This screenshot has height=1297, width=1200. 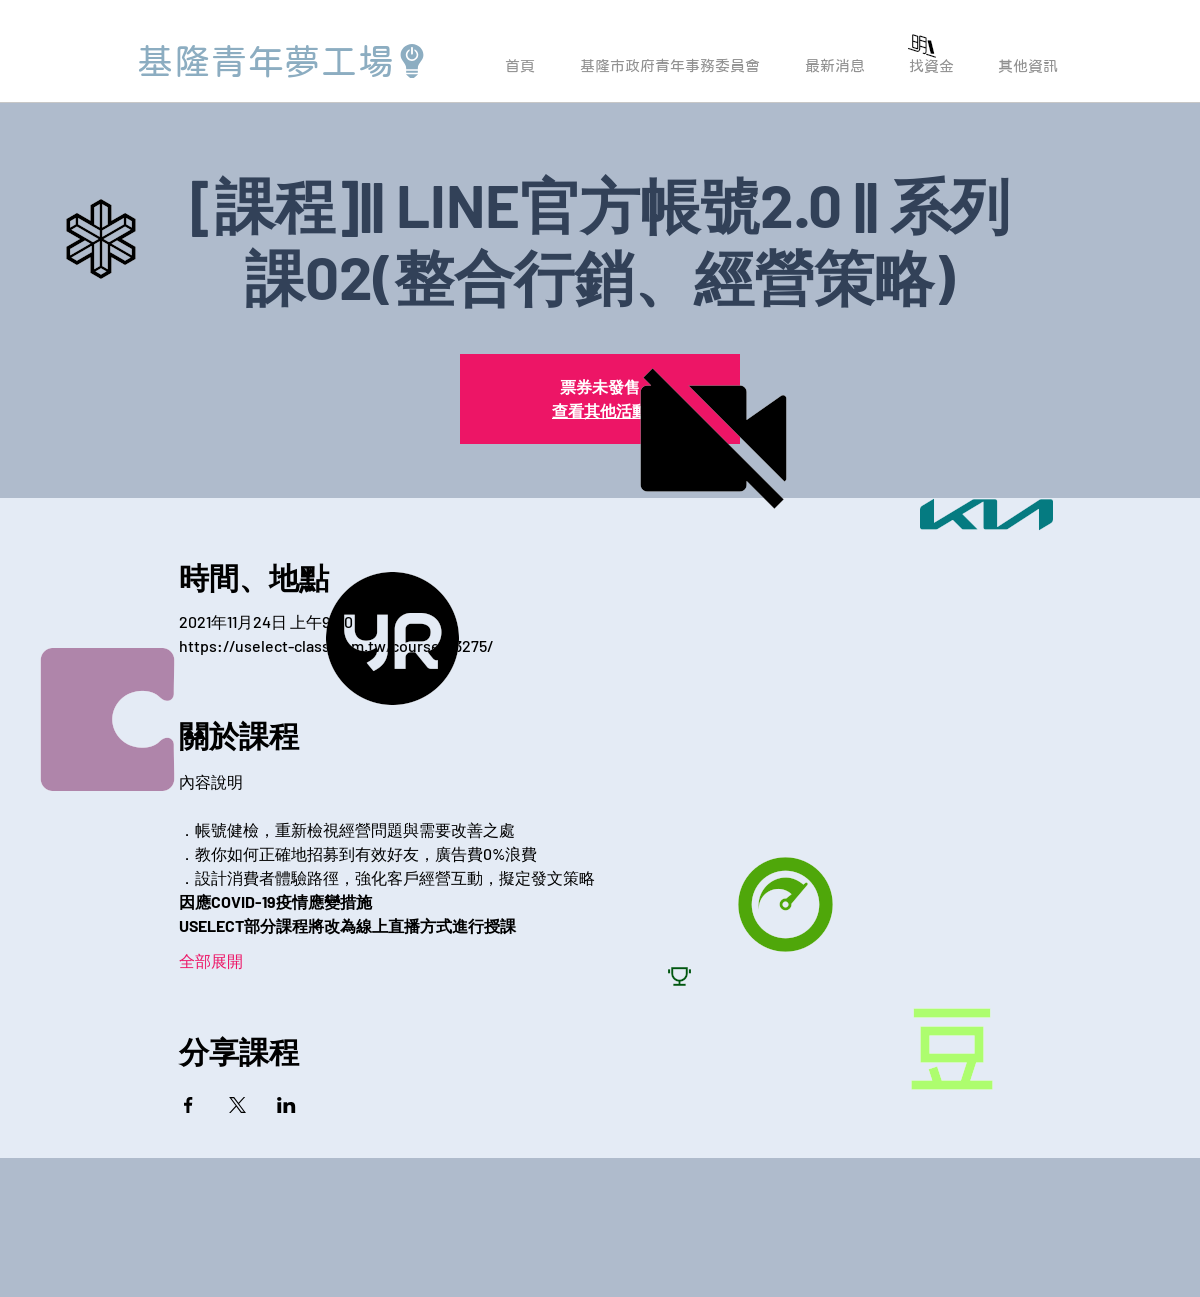 What do you see at coordinates (679, 976) in the screenshot?
I see `view achievements or awards` at bounding box center [679, 976].